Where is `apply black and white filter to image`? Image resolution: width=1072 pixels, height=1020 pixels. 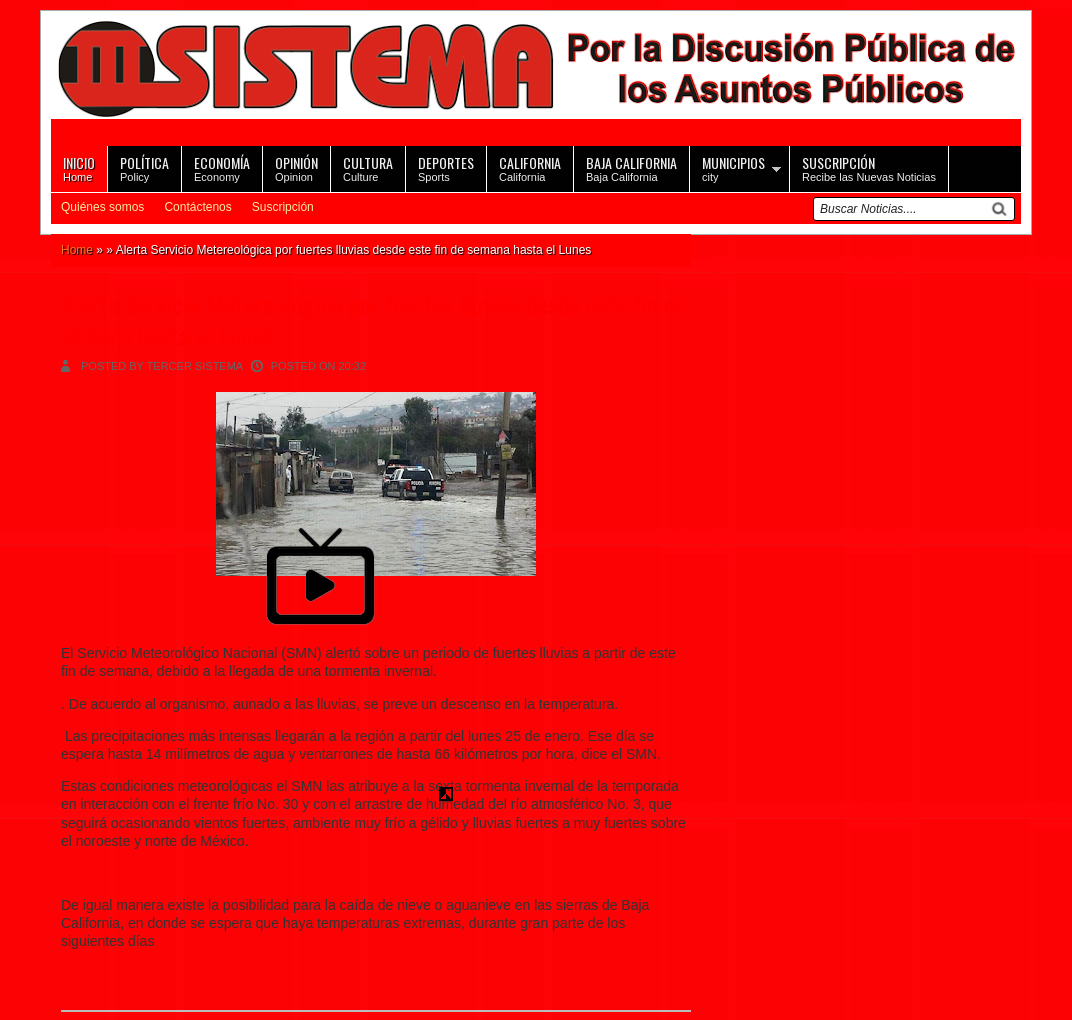 apply black and white filter to image is located at coordinates (446, 794).